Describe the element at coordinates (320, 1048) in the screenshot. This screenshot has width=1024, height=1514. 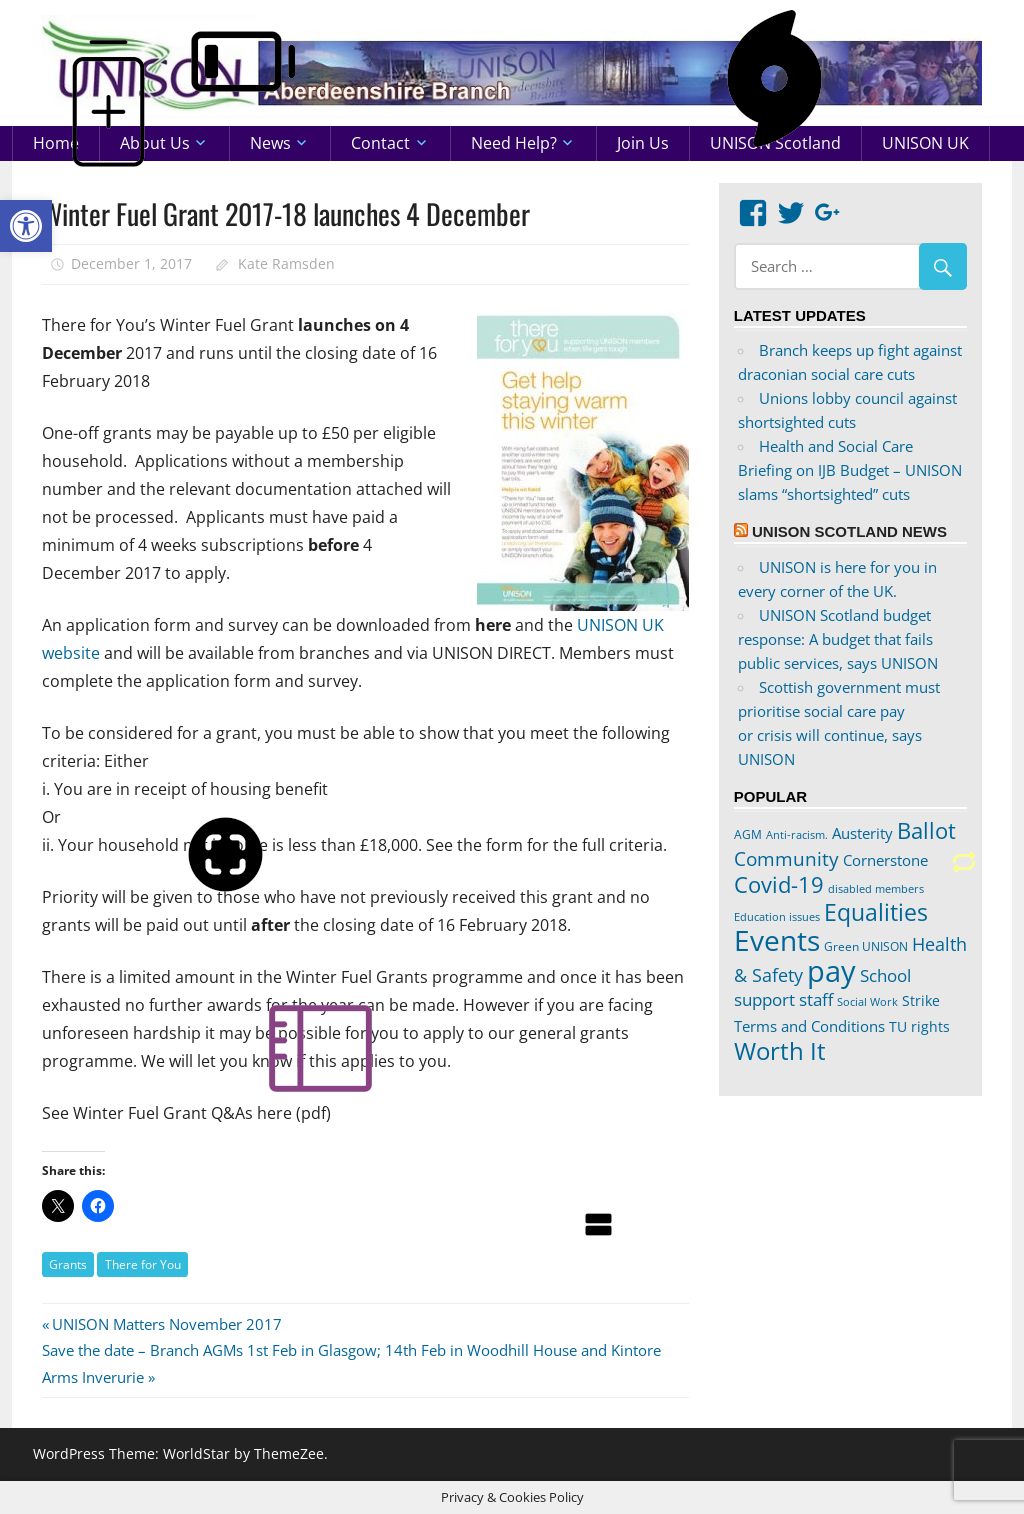
I see `toggle sidebar navigation panel` at that location.